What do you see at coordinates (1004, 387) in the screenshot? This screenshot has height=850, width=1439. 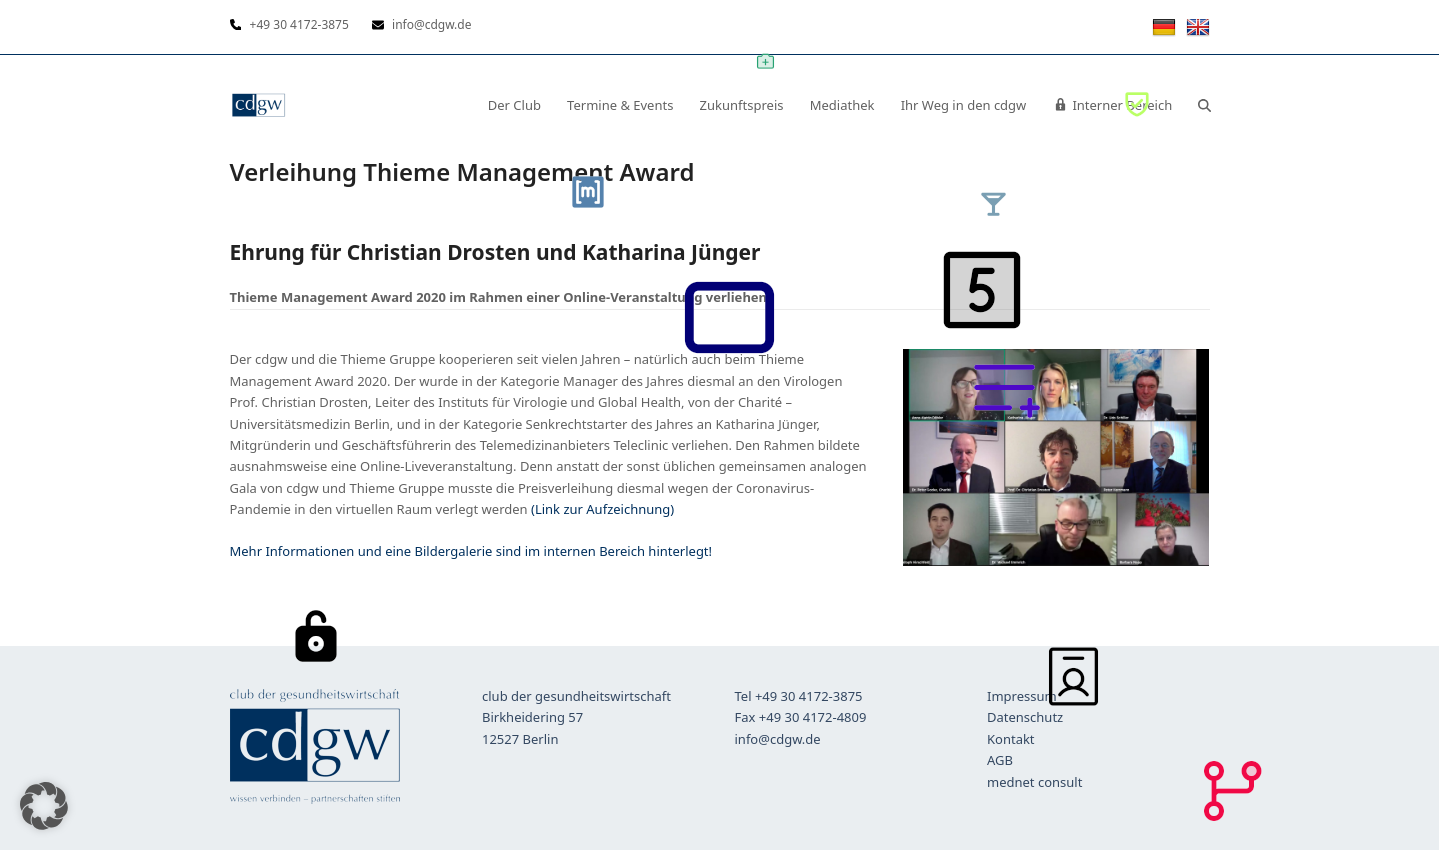 I see `add a new item to the list` at bounding box center [1004, 387].